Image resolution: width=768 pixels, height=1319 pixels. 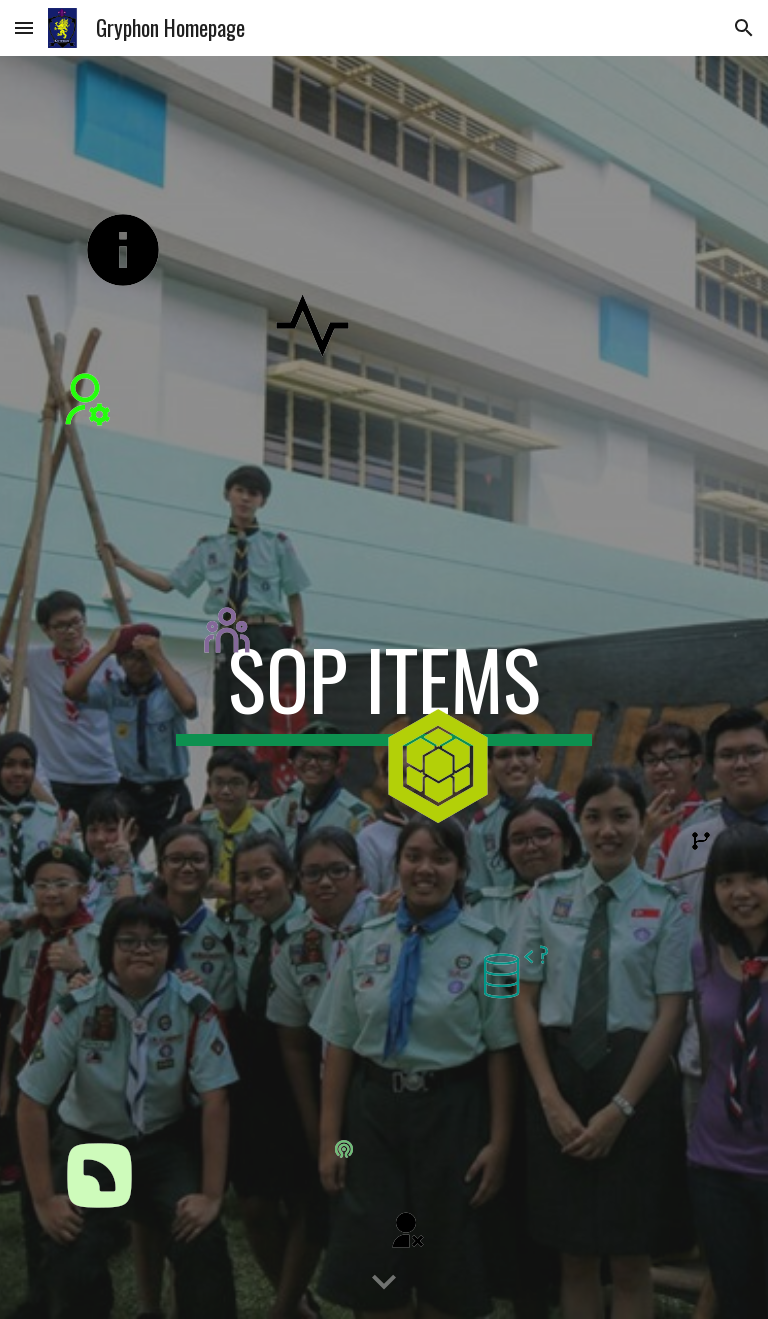 What do you see at coordinates (312, 325) in the screenshot?
I see `view health or heart rate data` at bounding box center [312, 325].